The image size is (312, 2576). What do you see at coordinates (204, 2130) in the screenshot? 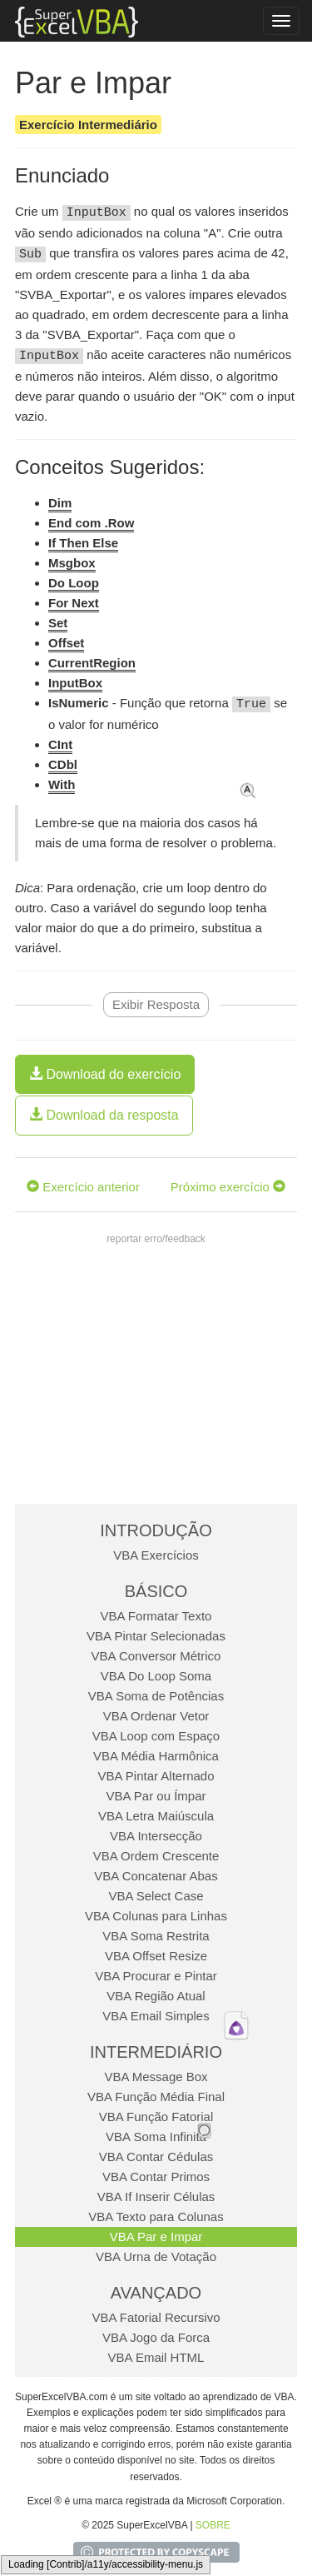
I see `open gnome disks utility` at bounding box center [204, 2130].